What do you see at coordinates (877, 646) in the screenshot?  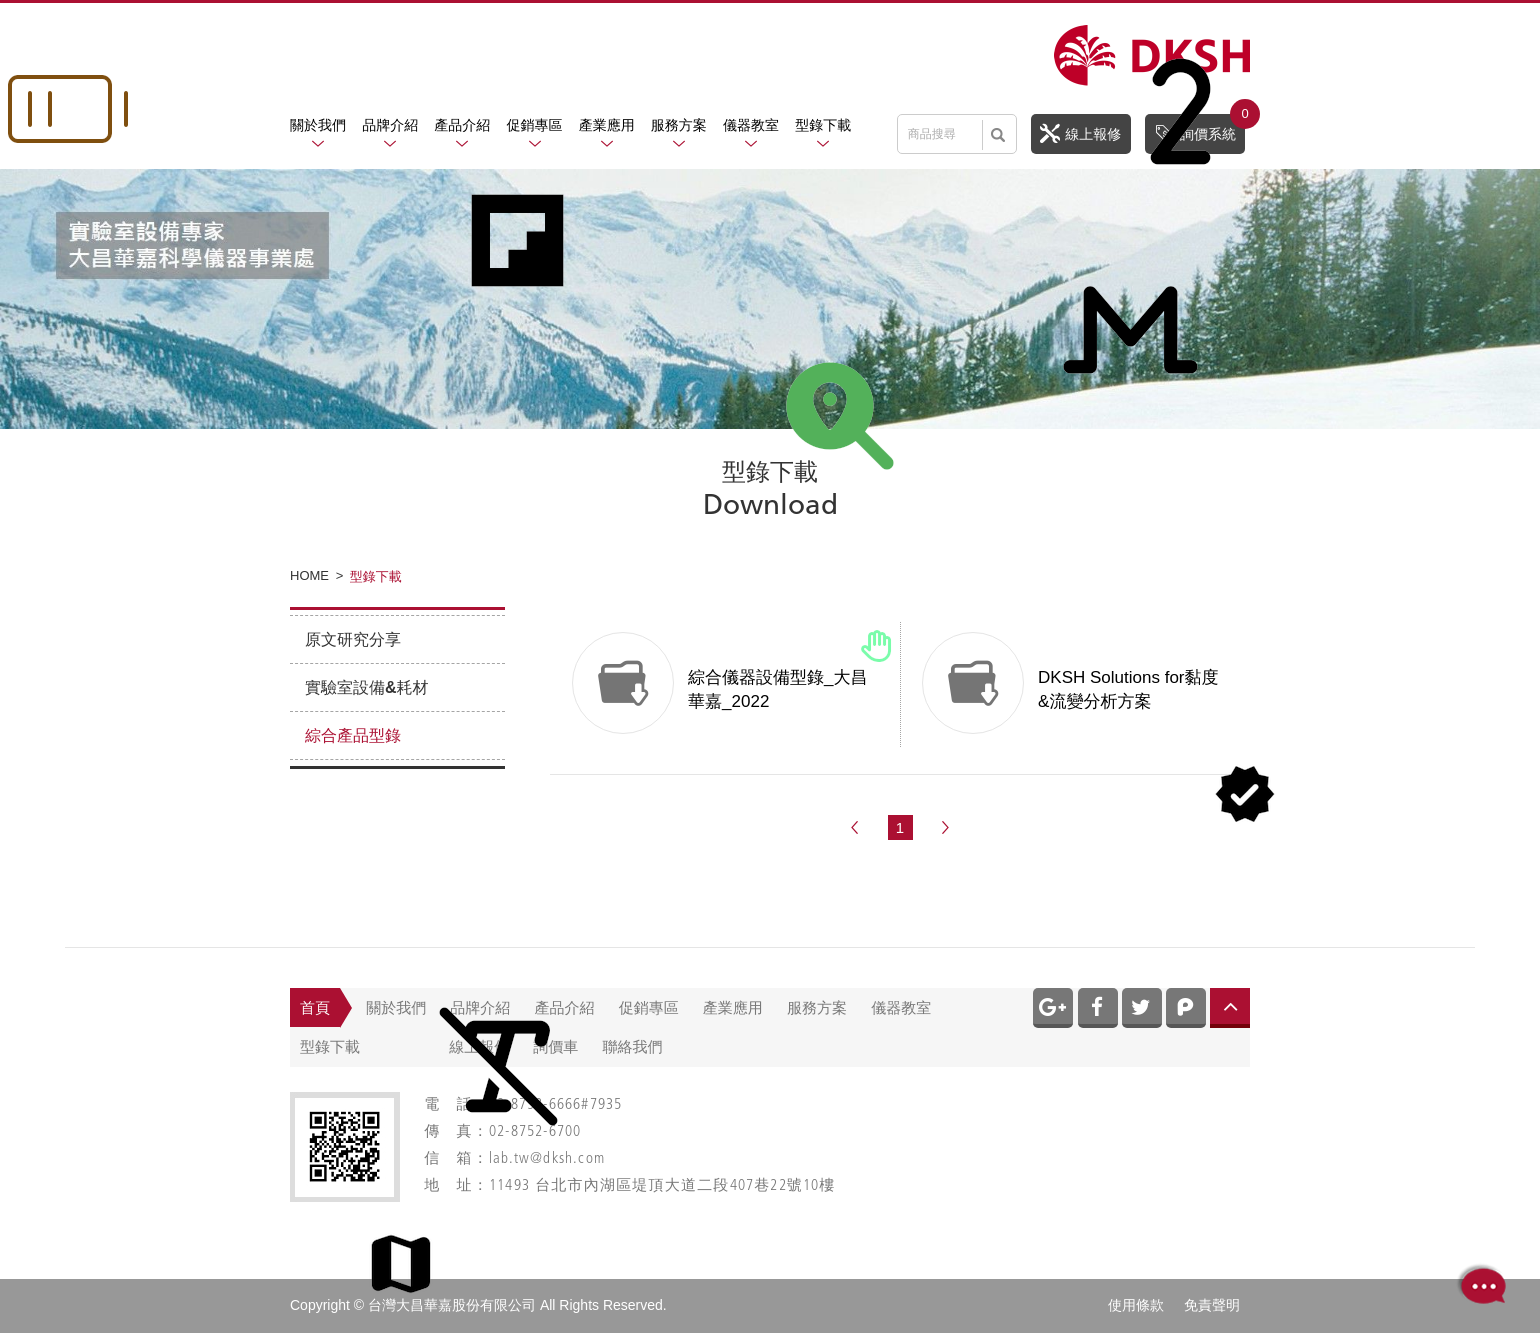 I see `stop or pause an action` at bounding box center [877, 646].